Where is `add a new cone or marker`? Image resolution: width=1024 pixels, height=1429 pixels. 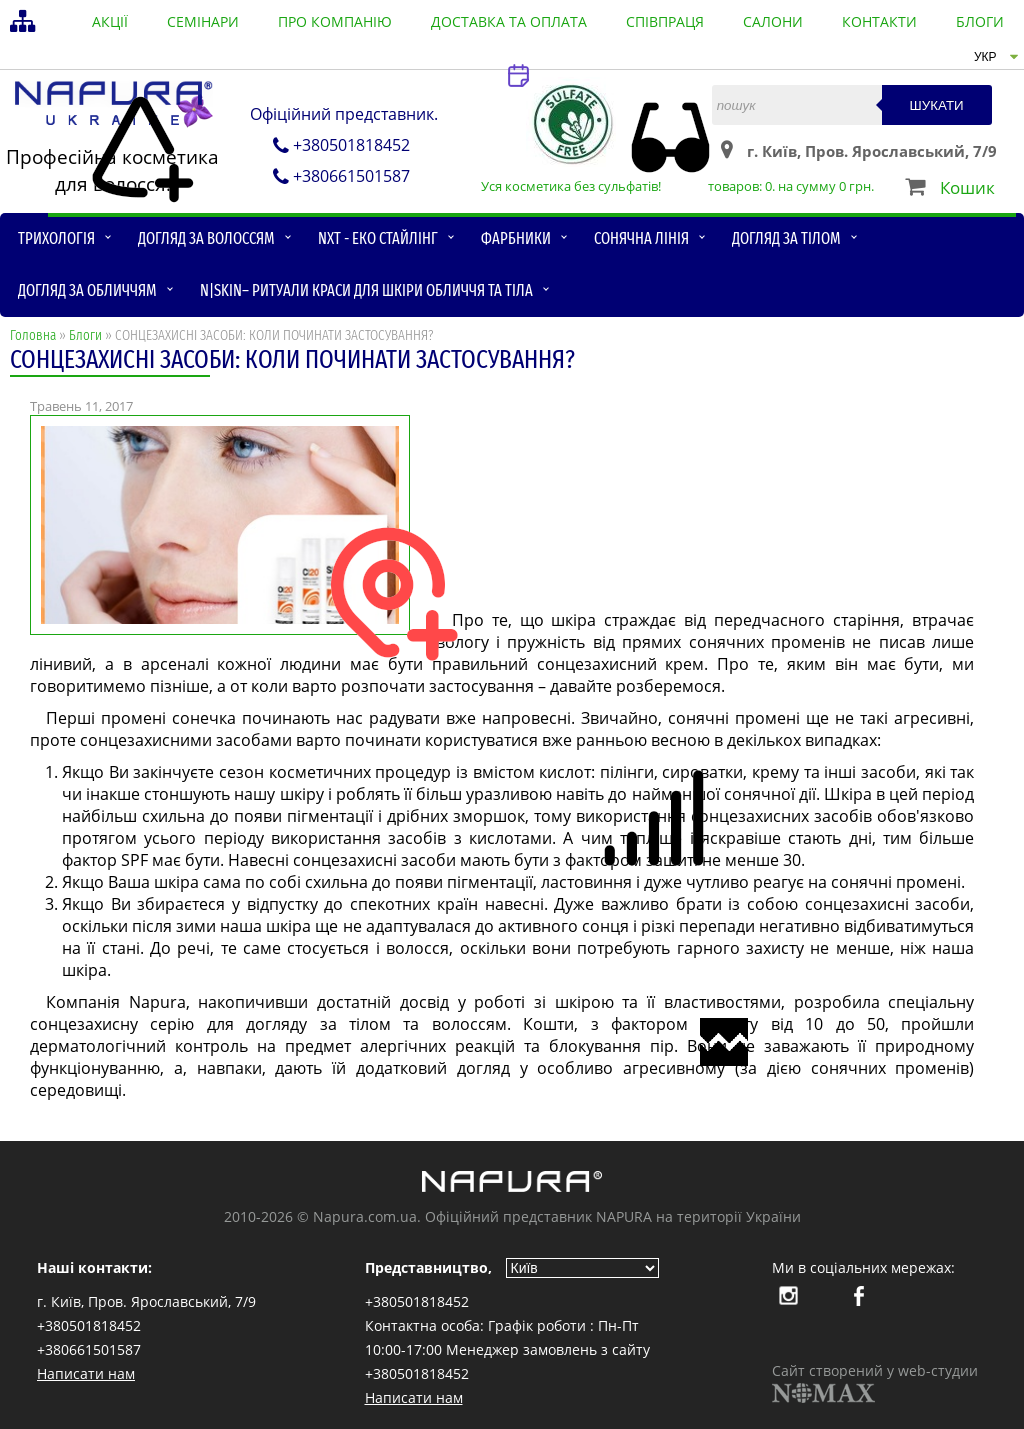 add a new cone or marker is located at coordinates (140, 149).